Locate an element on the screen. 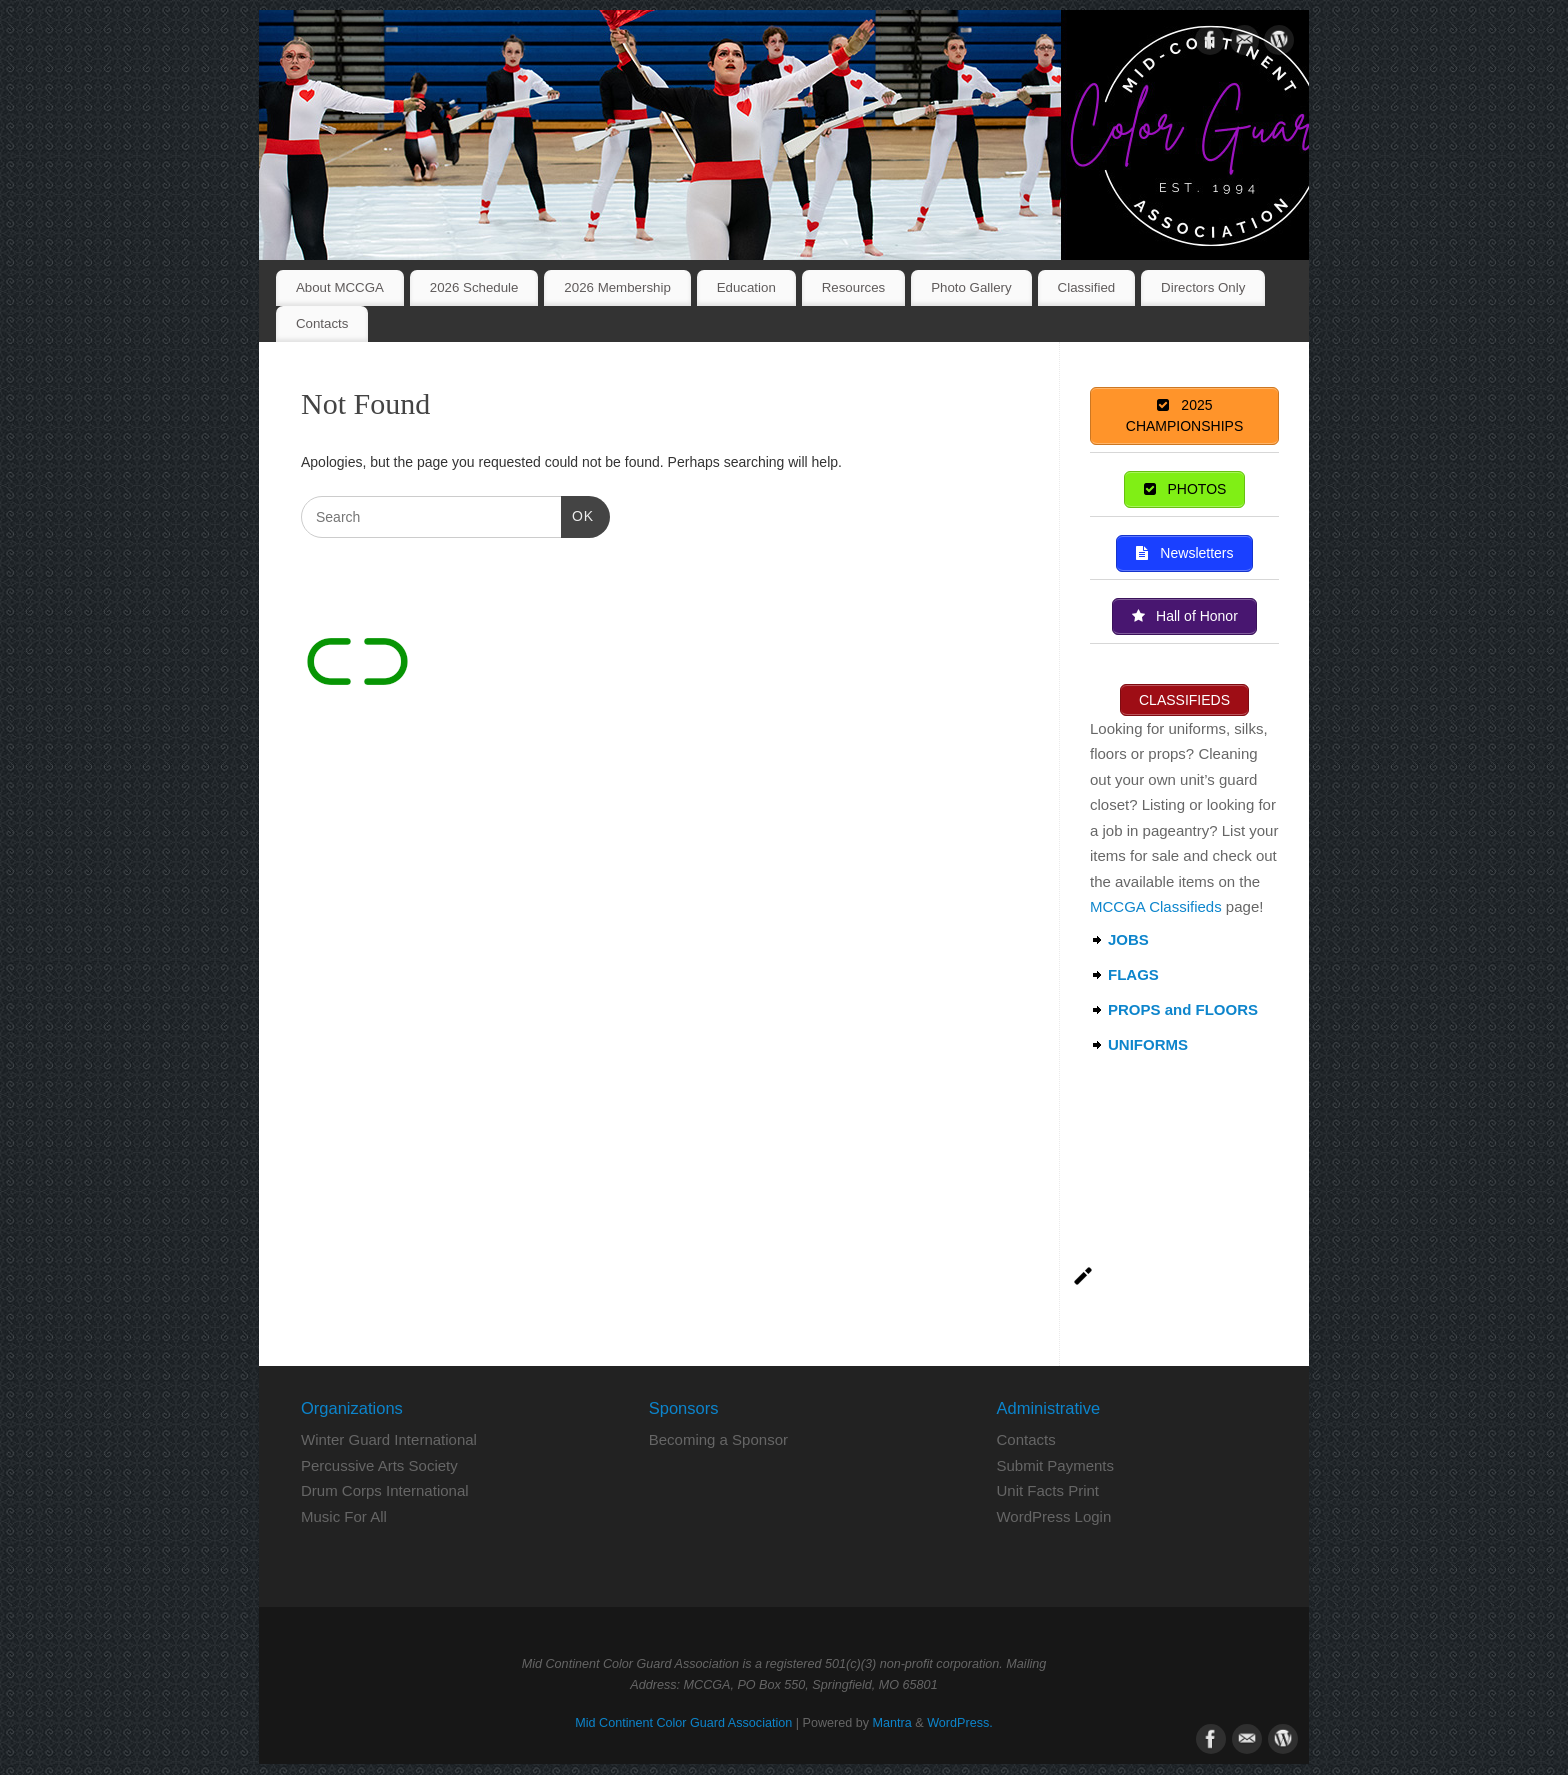 The image size is (1568, 1775). apply automatic enhancements or effects is located at coordinates (1083, 1276).